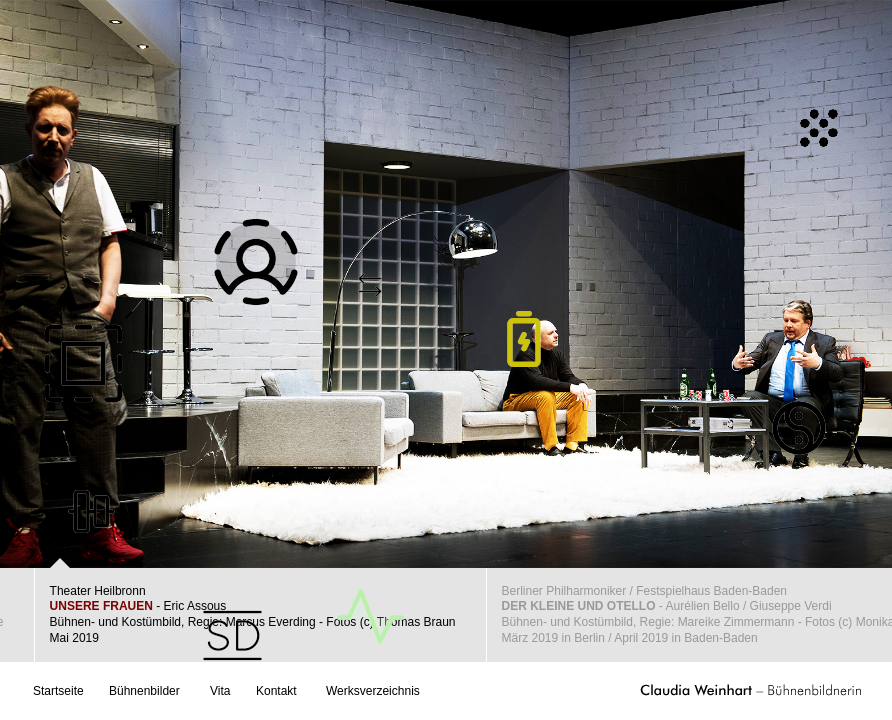 This screenshot has height=720, width=892. Describe the element at coordinates (524, 339) in the screenshot. I see `indicates device is currently charging` at that location.